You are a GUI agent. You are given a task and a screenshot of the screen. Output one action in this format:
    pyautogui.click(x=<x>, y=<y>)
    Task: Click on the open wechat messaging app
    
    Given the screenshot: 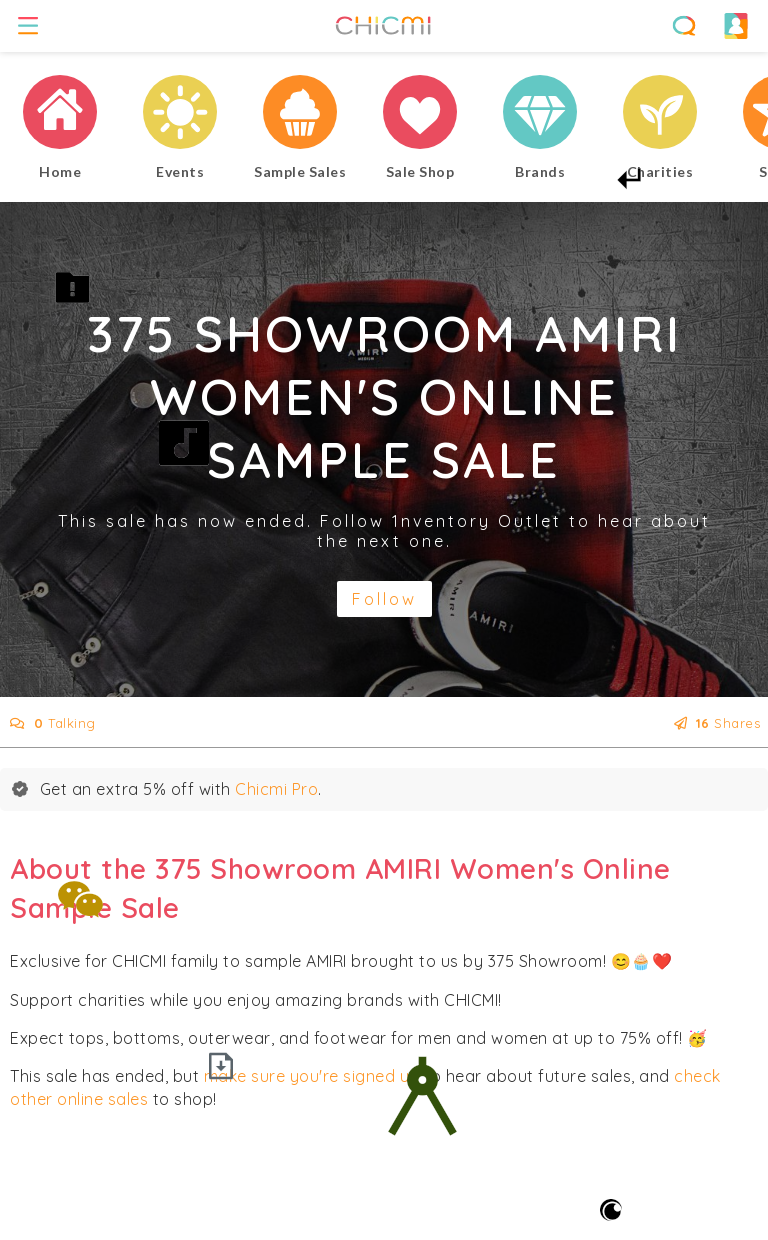 What is the action you would take?
    pyautogui.click(x=80, y=899)
    